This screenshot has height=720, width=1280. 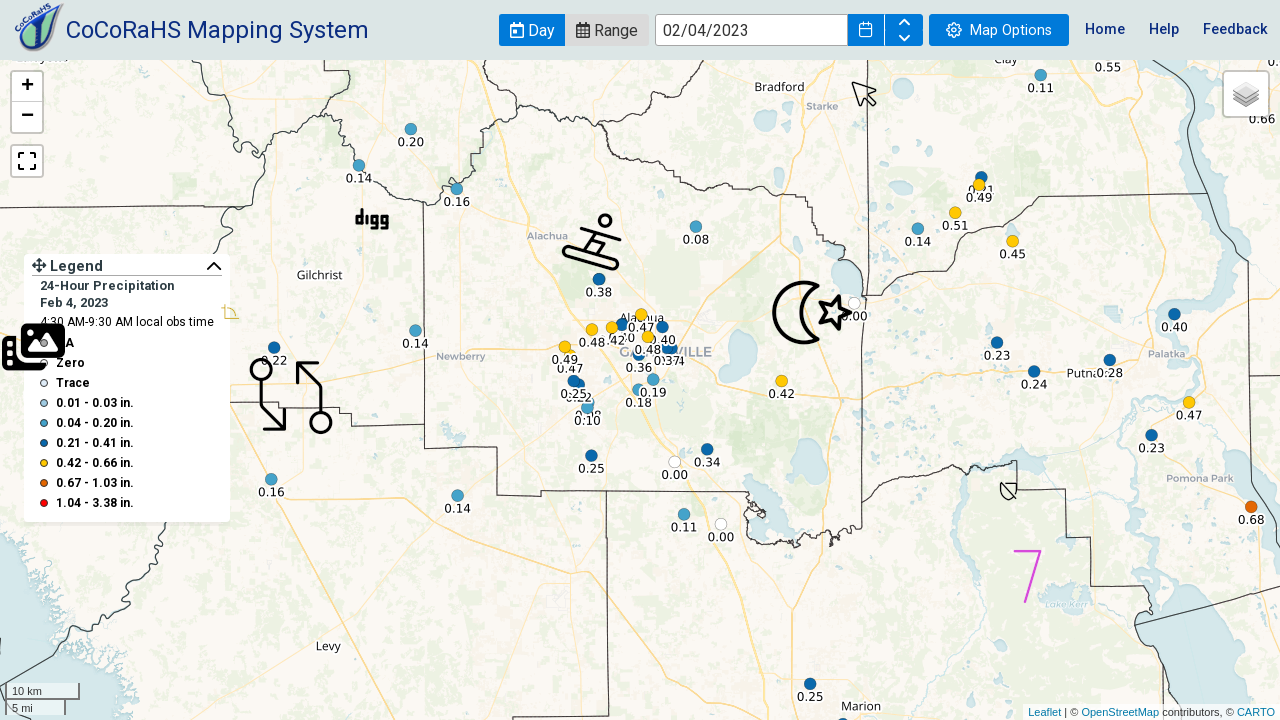 What do you see at coordinates (864, 94) in the screenshot?
I see `mouse pointer or cursor indicator` at bounding box center [864, 94].